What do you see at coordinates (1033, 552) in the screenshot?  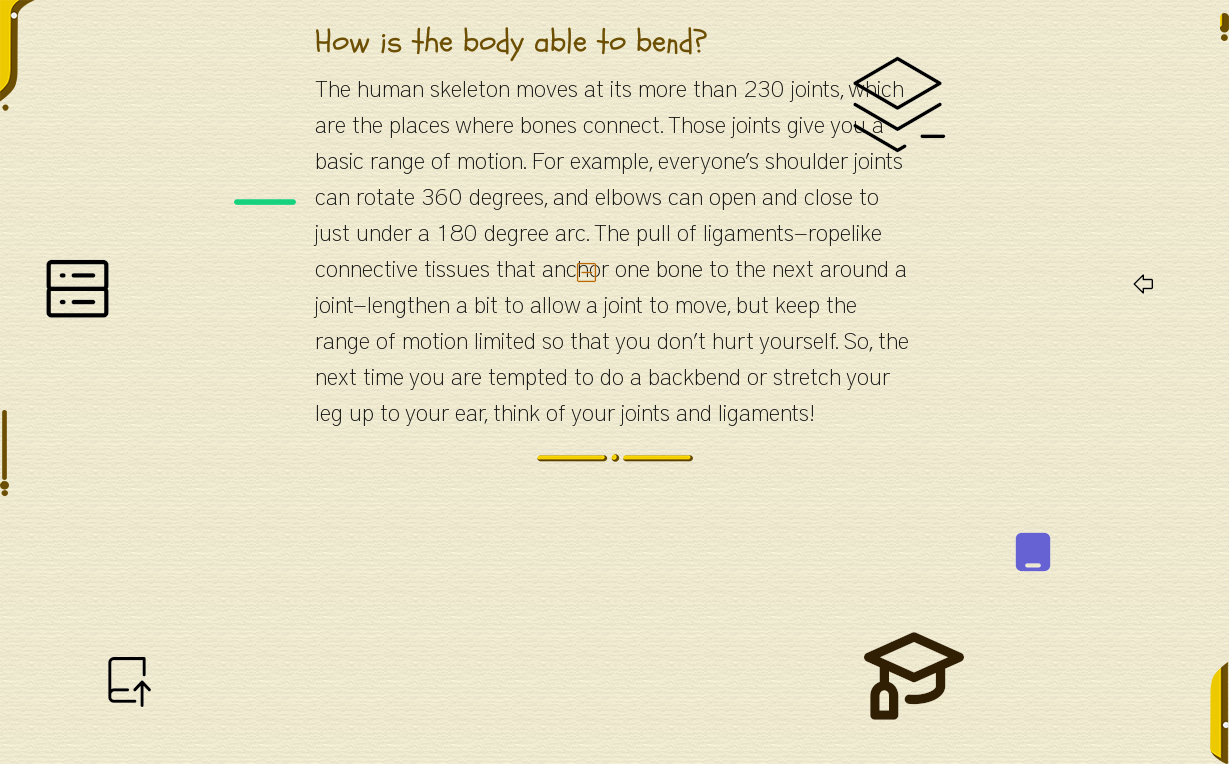 I see `view on tablet device` at bounding box center [1033, 552].